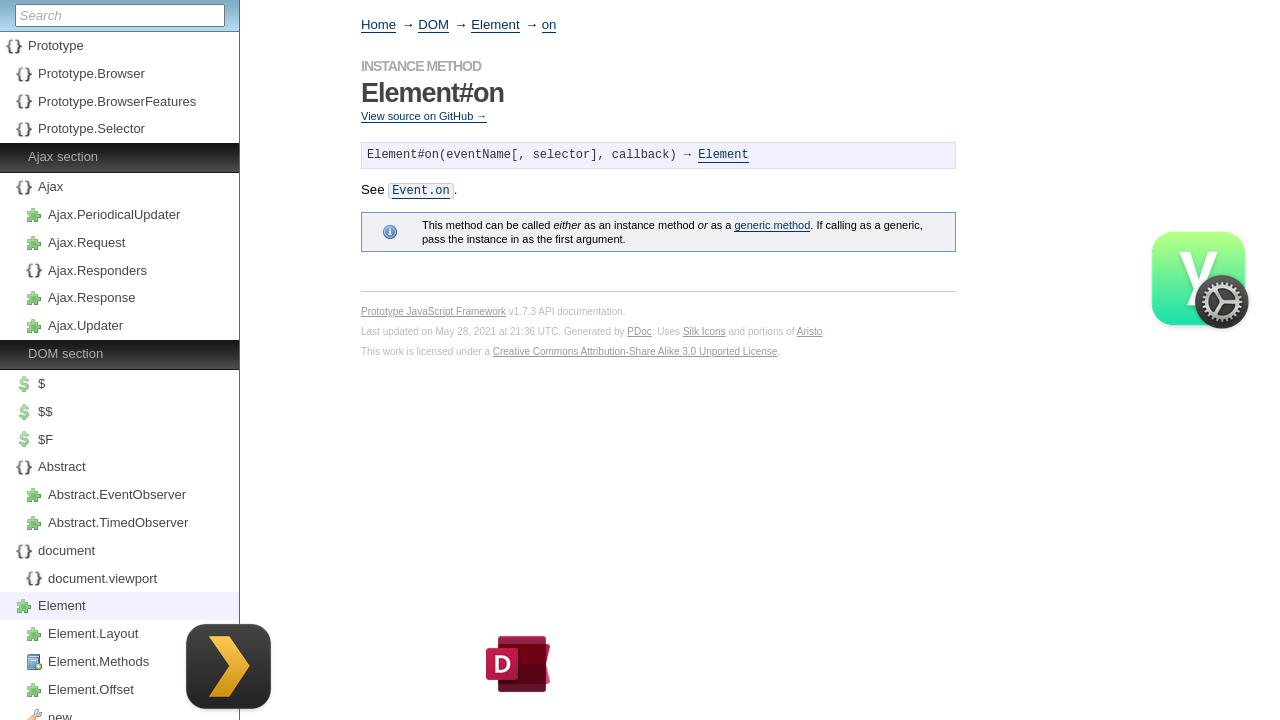 This screenshot has width=1280, height=720. What do you see at coordinates (518, 664) in the screenshot?
I see `open Microsoft Delve app` at bounding box center [518, 664].